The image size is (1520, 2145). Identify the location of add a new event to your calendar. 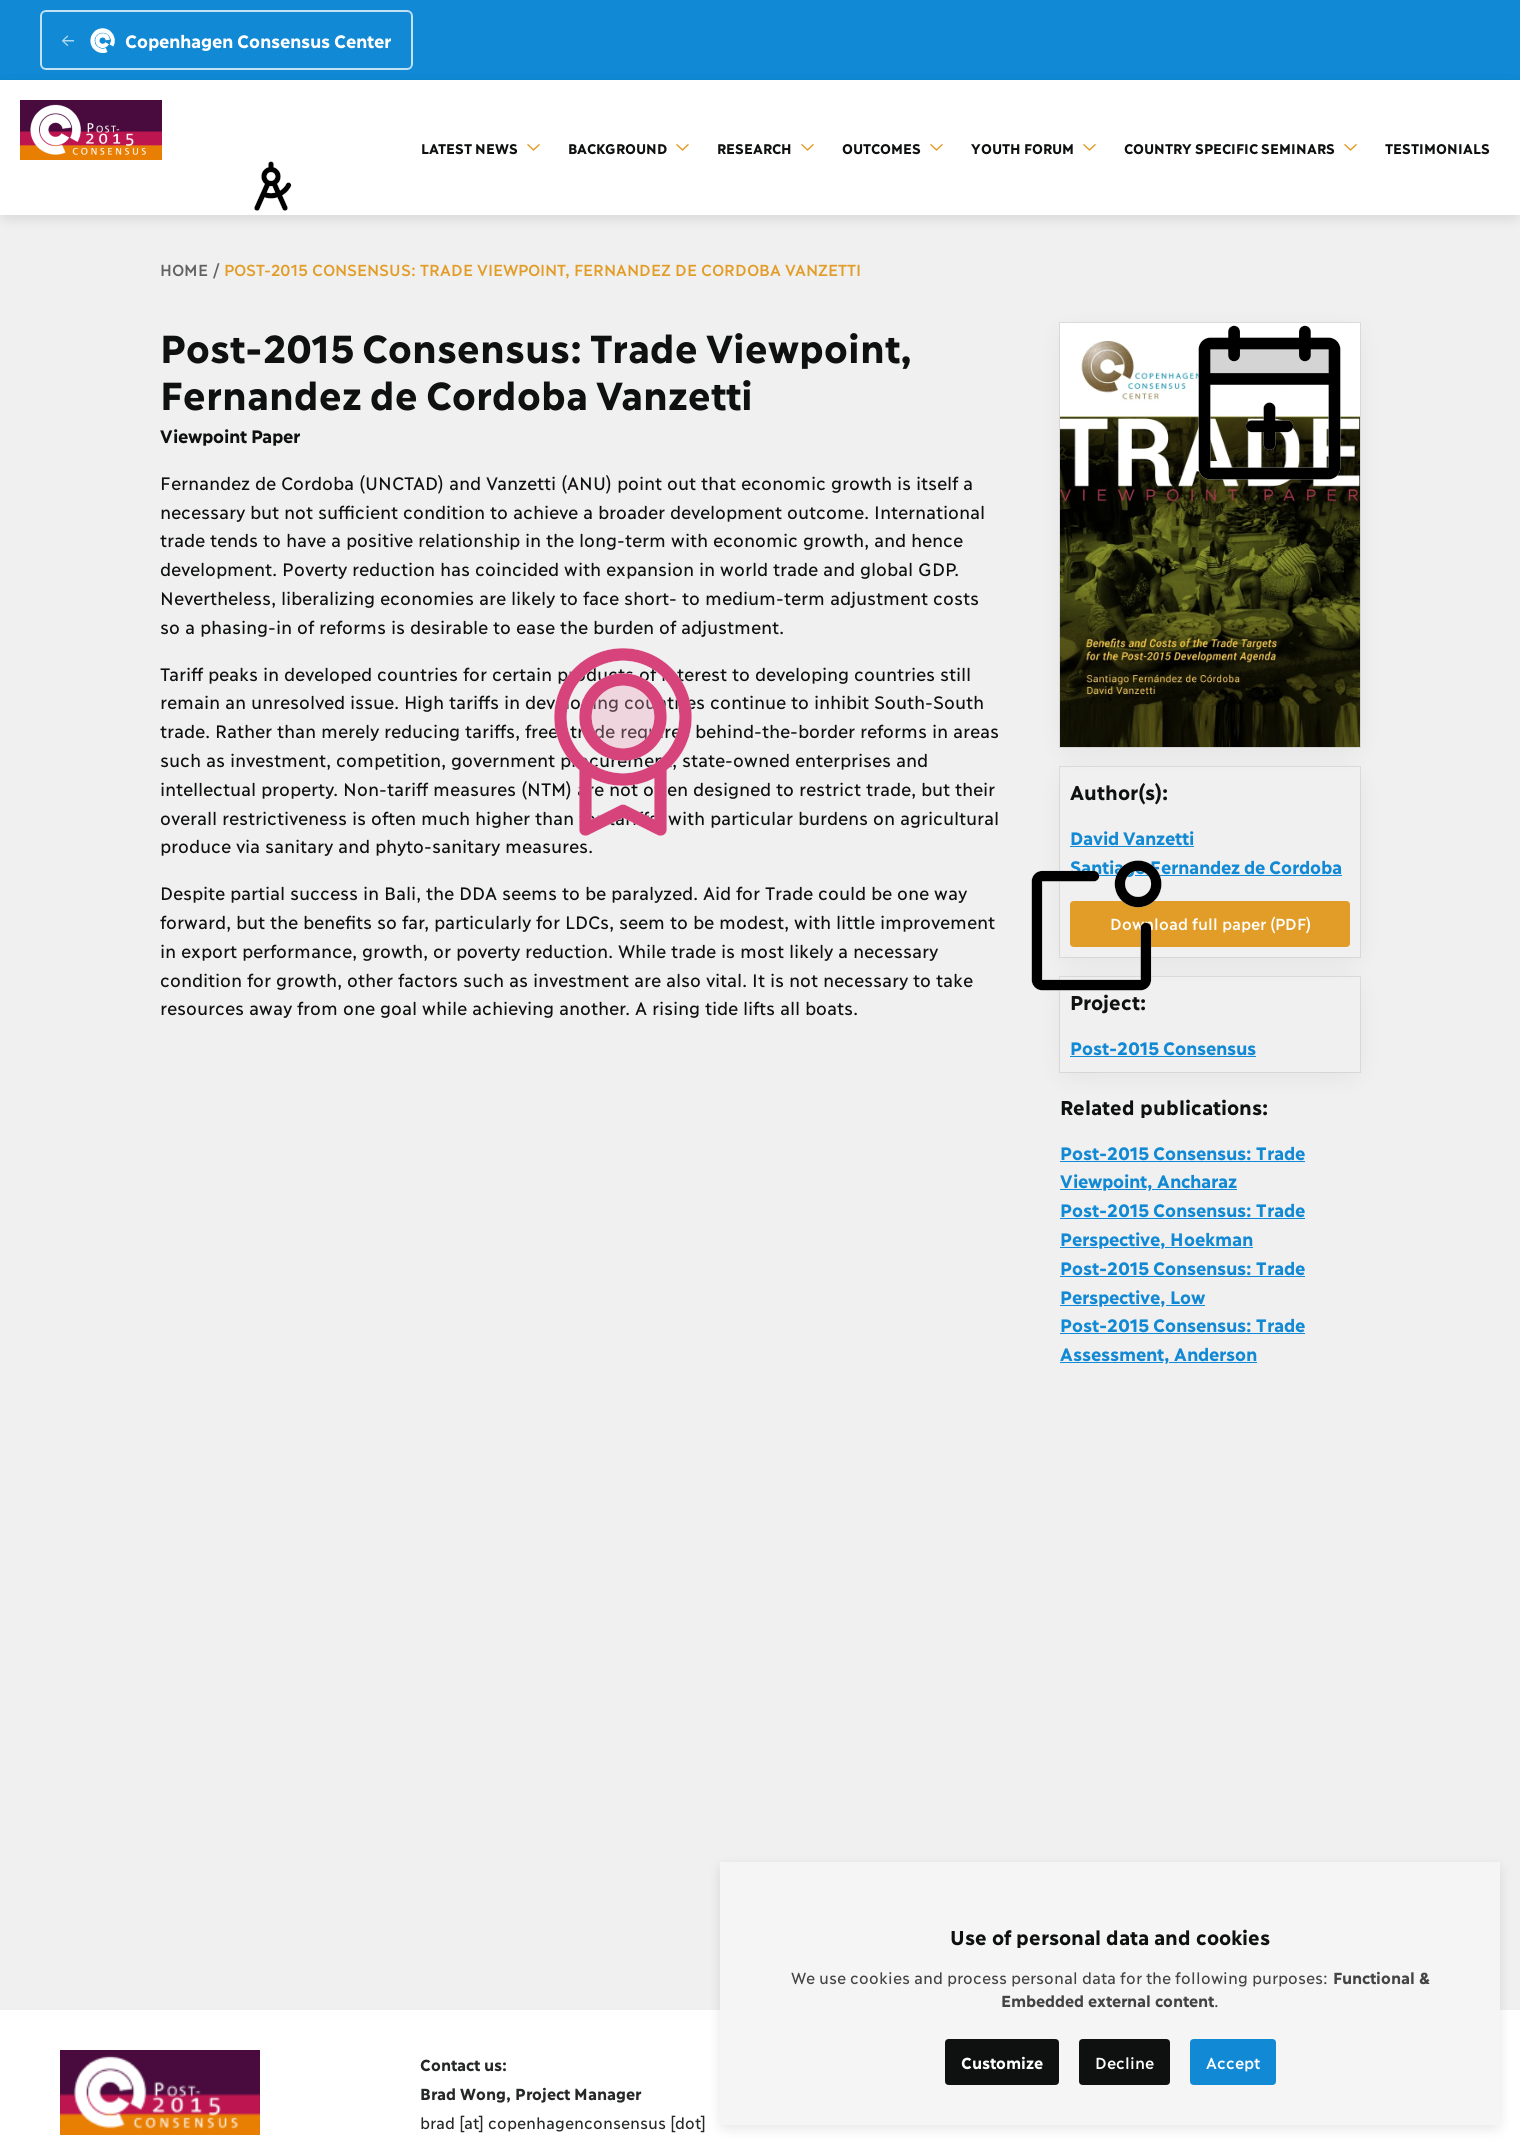
(1269, 408).